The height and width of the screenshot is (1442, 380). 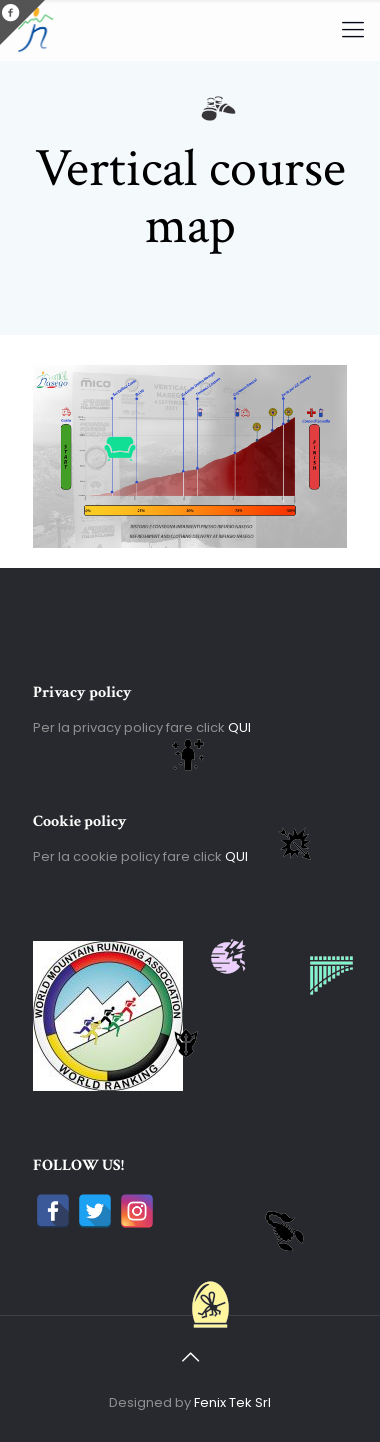 I want to click on scorpion character or creature icon in a game, so click(x=285, y=1231).